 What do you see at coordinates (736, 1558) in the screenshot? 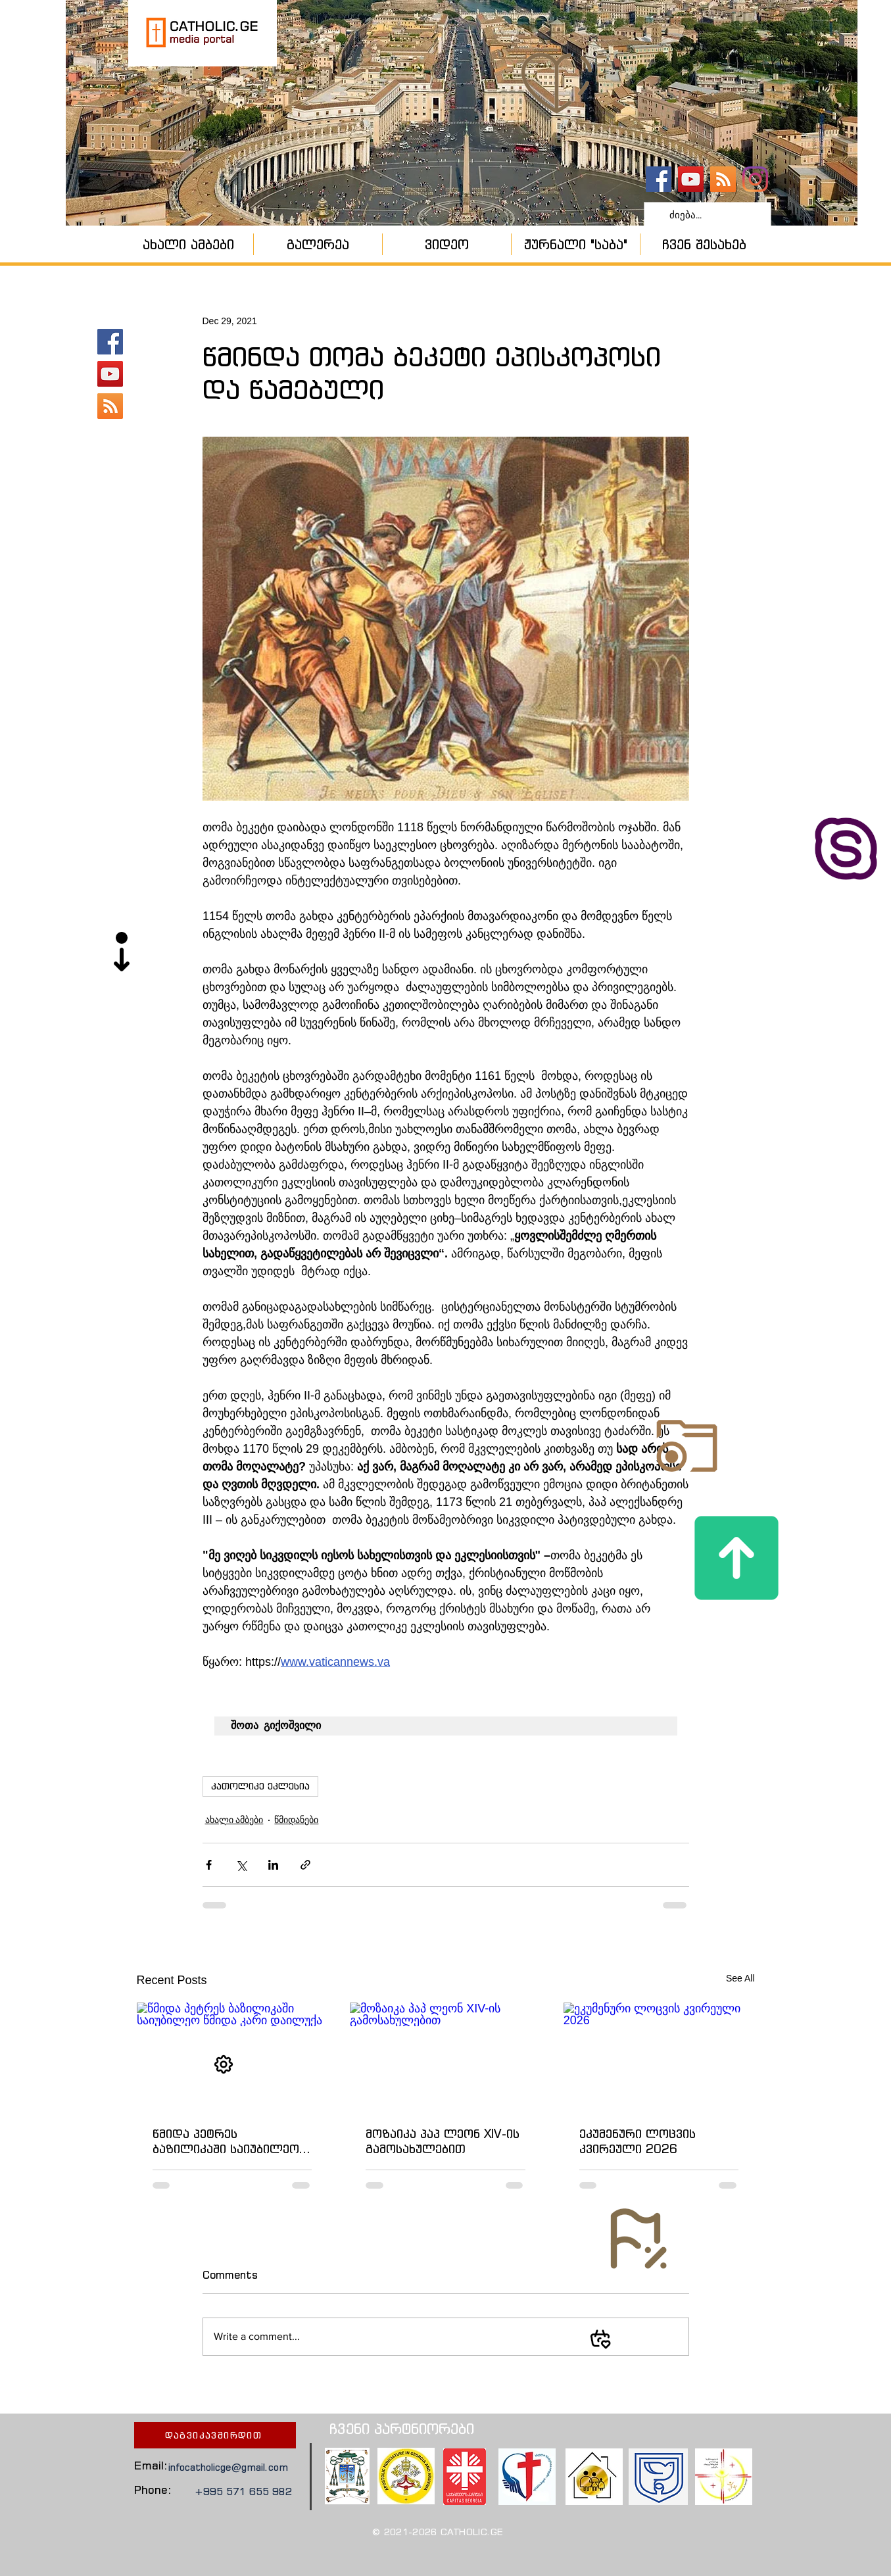
I see `upload a file or content` at bounding box center [736, 1558].